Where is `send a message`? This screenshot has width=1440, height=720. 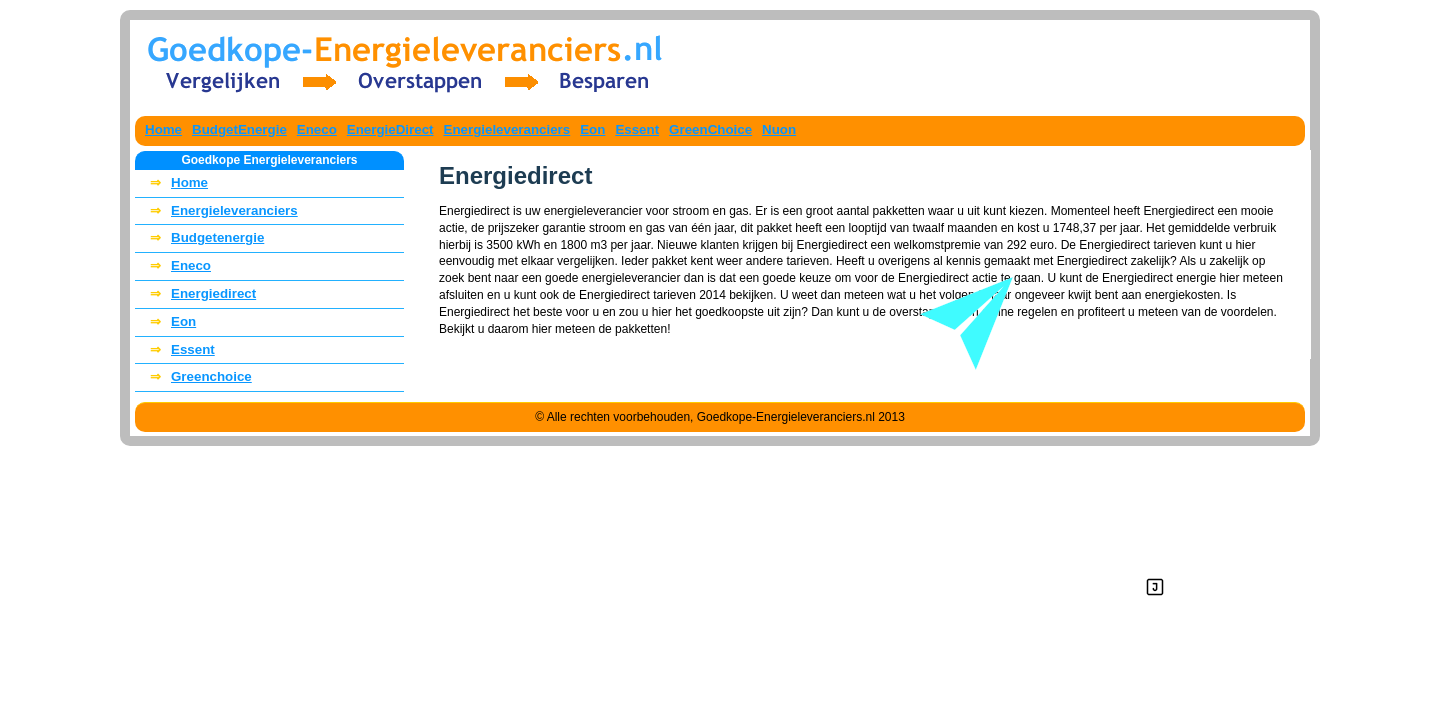
send a message is located at coordinates (966, 323).